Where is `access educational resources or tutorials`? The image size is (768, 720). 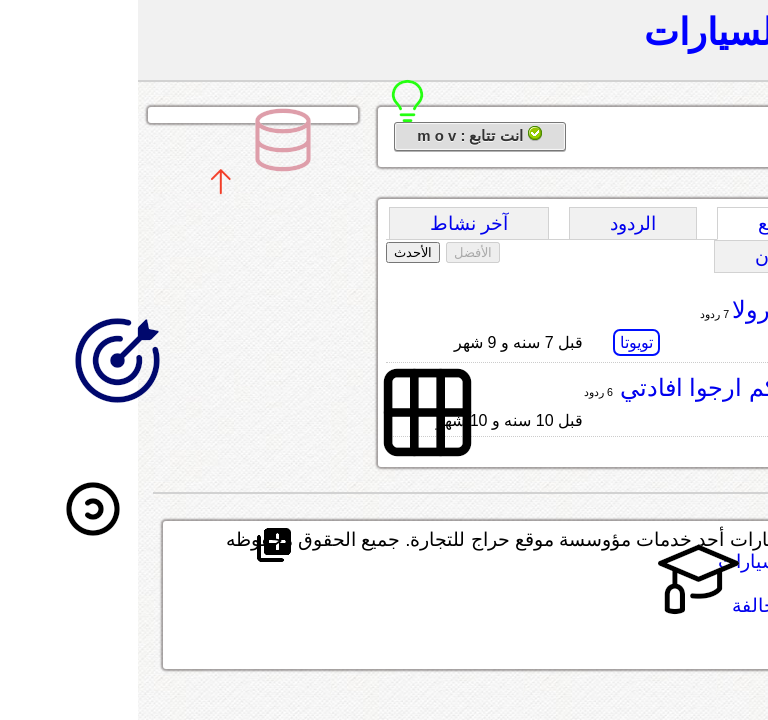
access educational resources or tutorials is located at coordinates (698, 578).